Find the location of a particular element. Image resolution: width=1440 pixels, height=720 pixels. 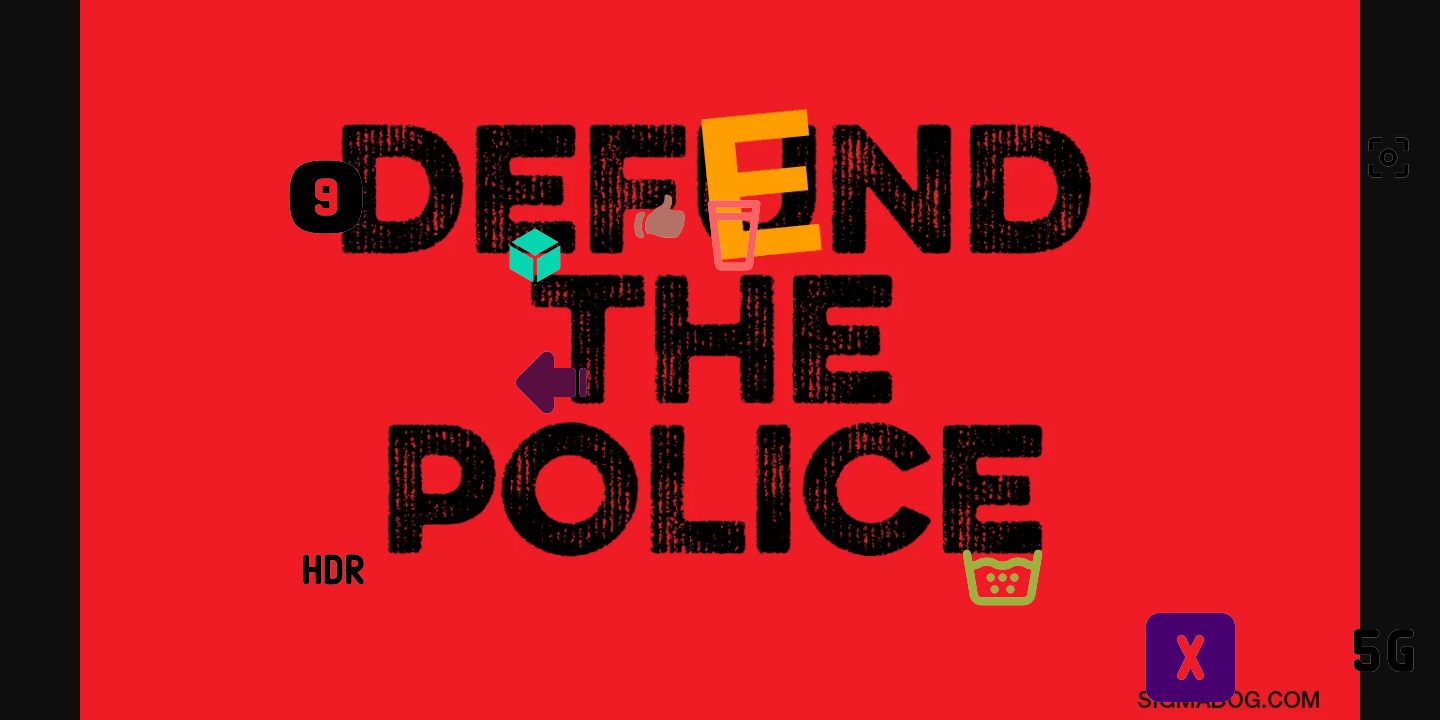

close or dismiss a window is located at coordinates (1190, 657).